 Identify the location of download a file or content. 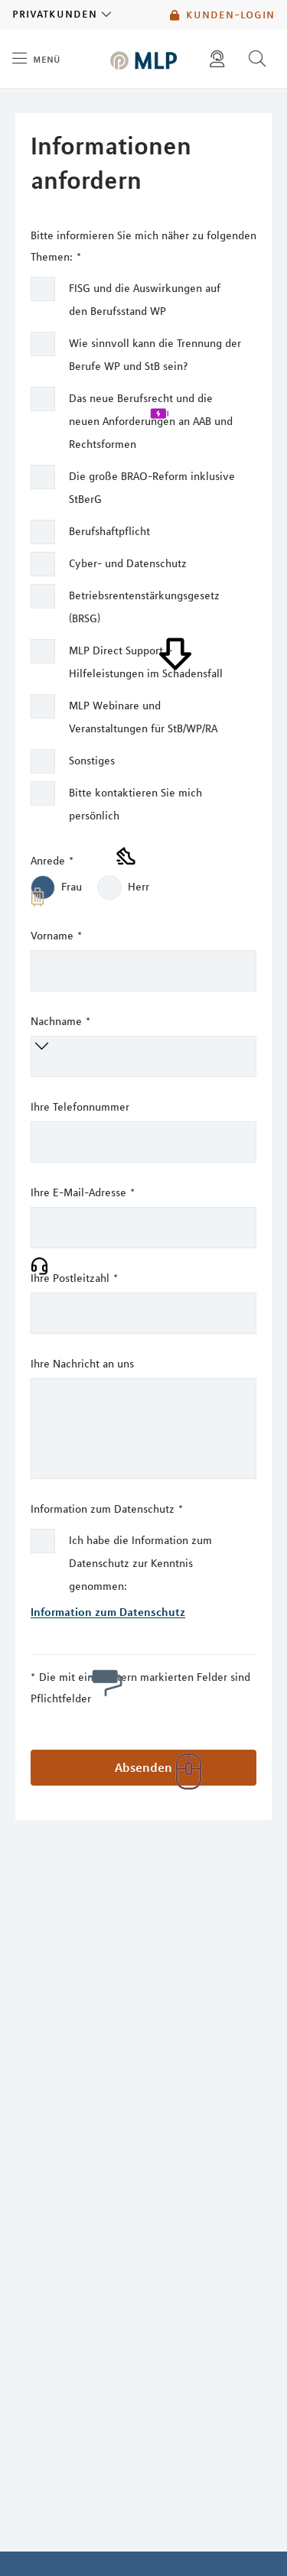
(175, 653).